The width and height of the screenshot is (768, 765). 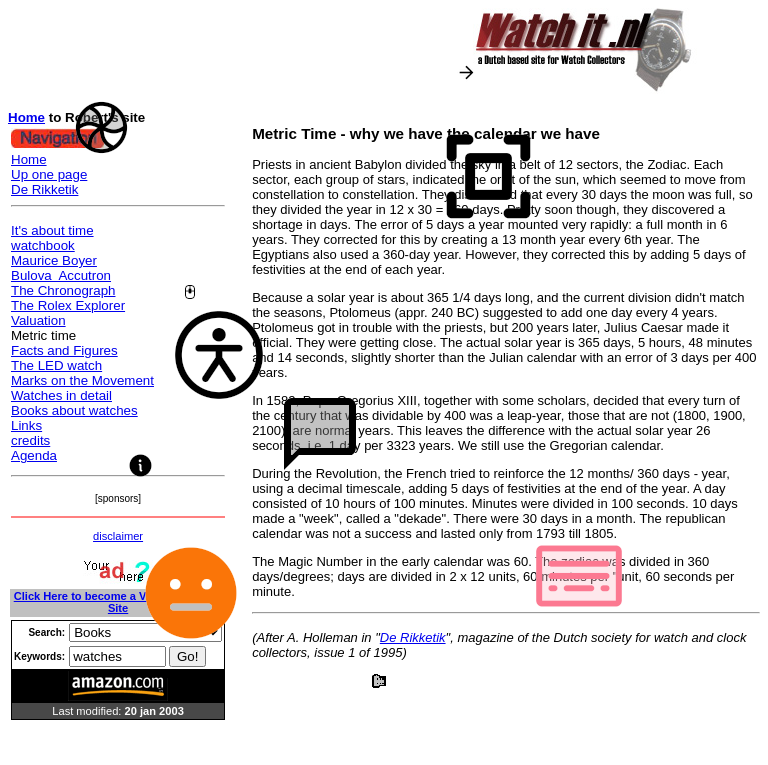 What do you see at coordinates (579, 576) in the screenshot?
I see `open on-screen keyboard` at bounding box center [579, 576].